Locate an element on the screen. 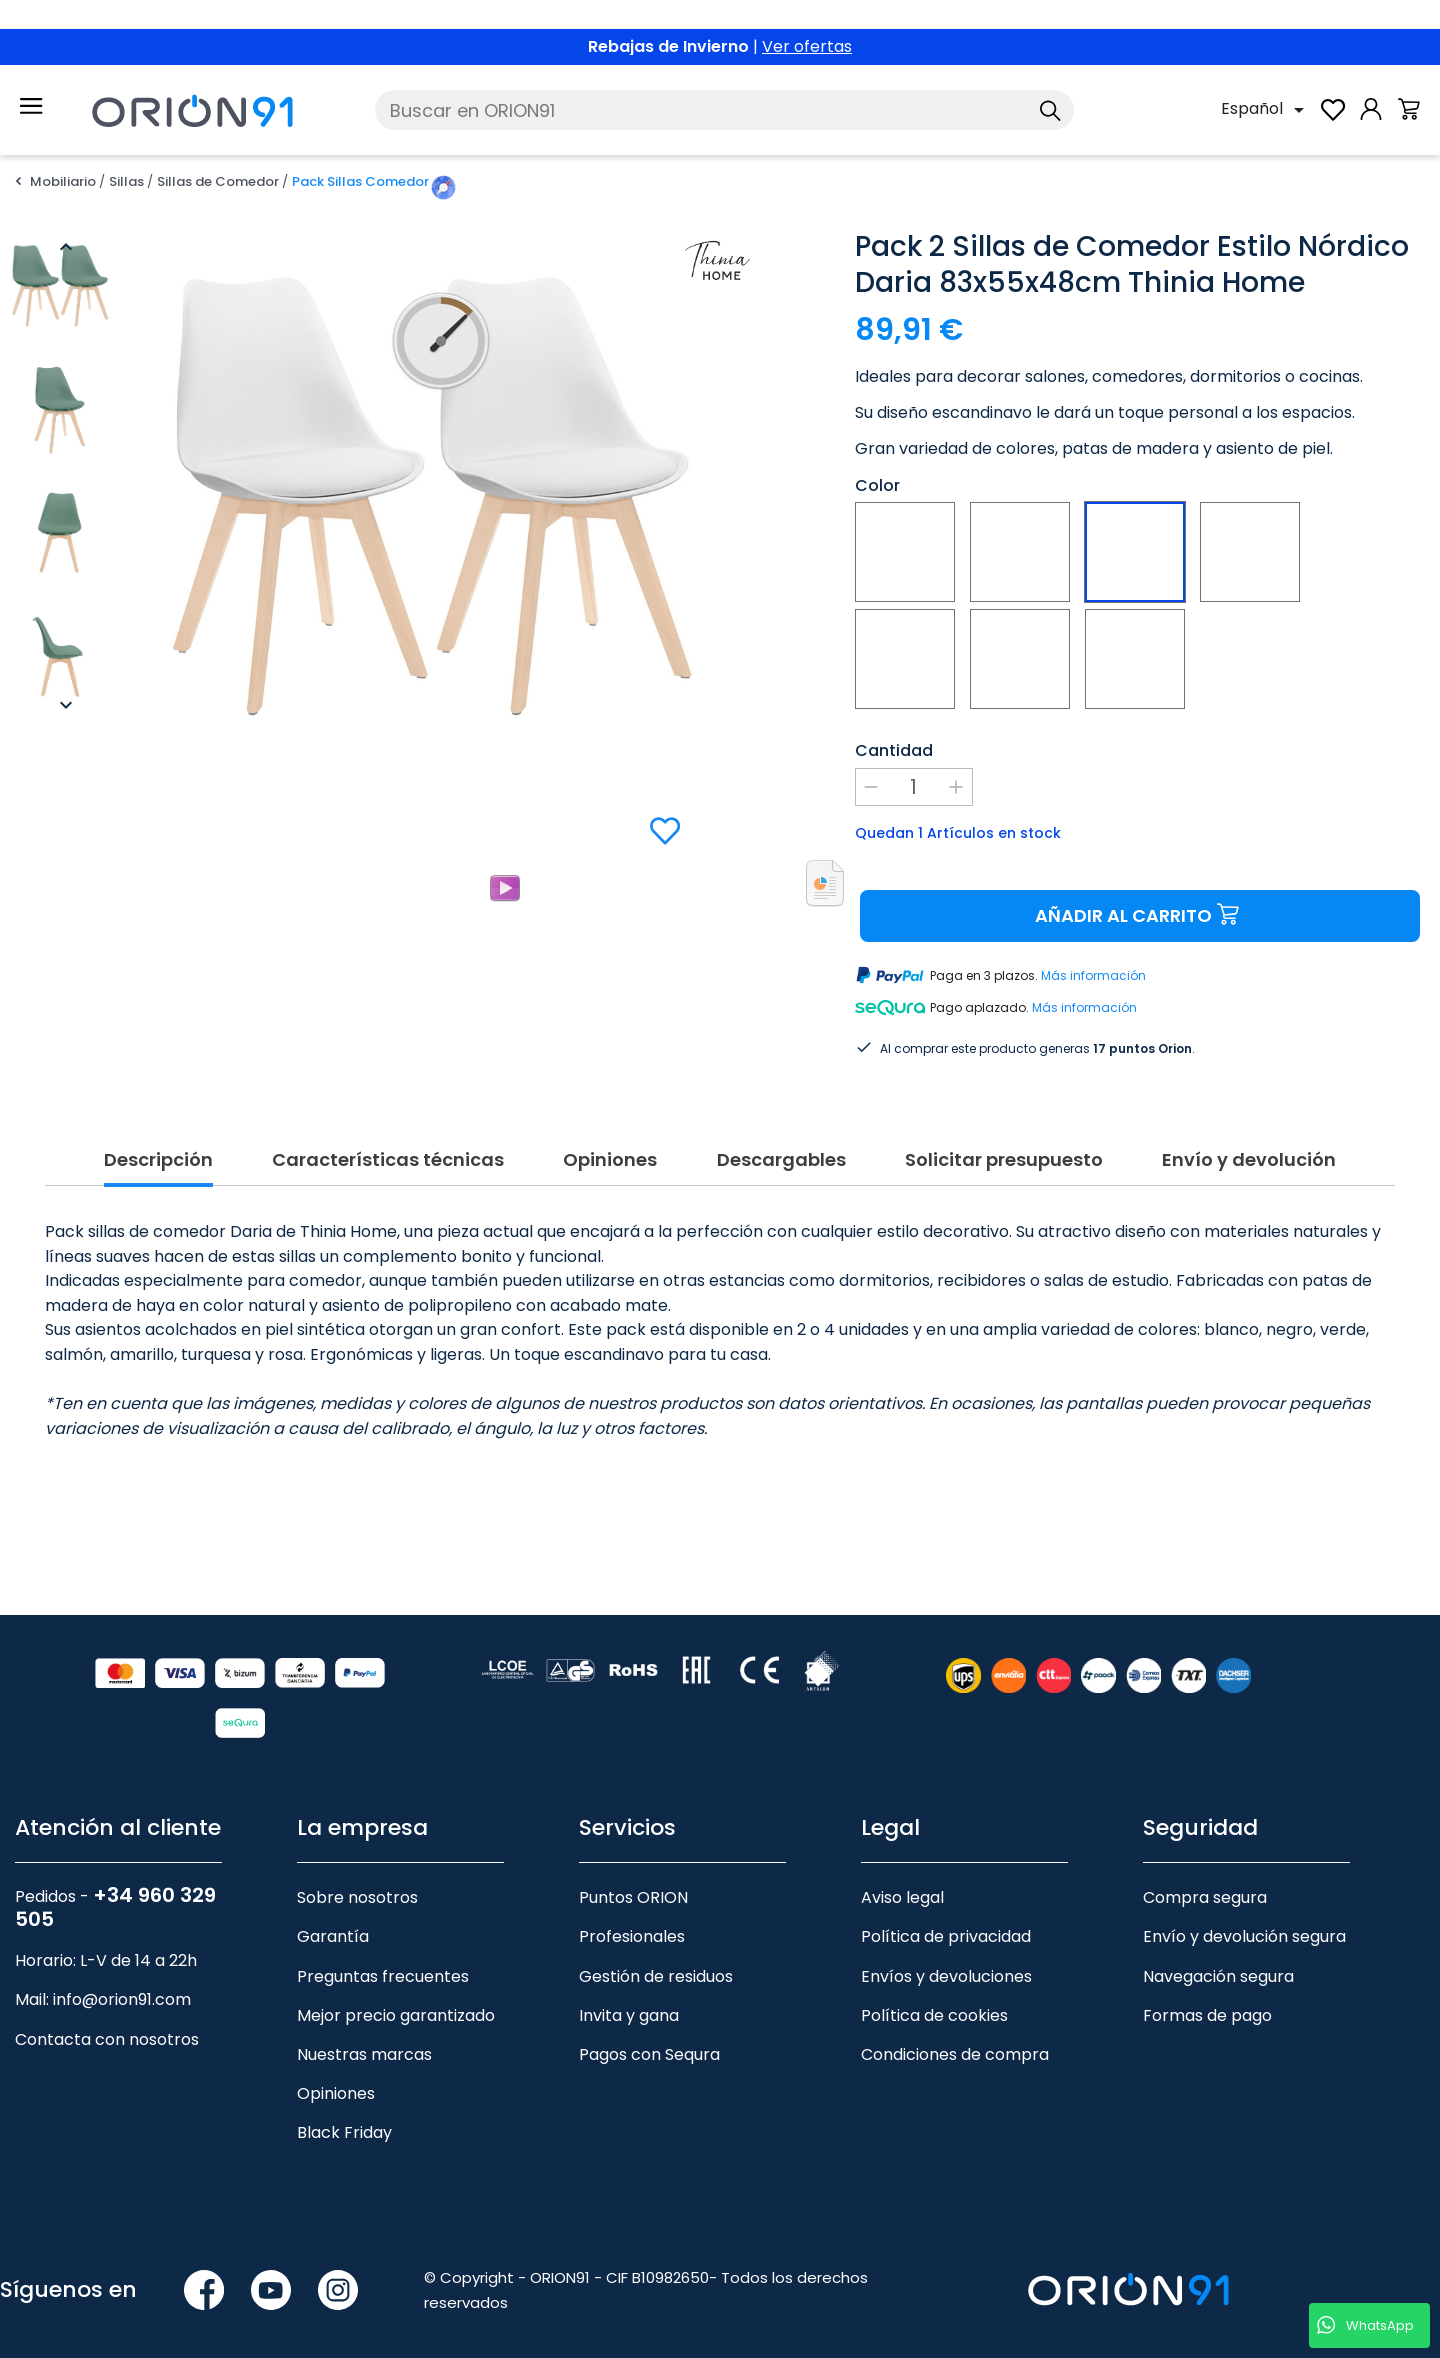 The height and width of the screenshot is (2358, 1440). open multimedia or media player app is located at coordinates (505, 888).